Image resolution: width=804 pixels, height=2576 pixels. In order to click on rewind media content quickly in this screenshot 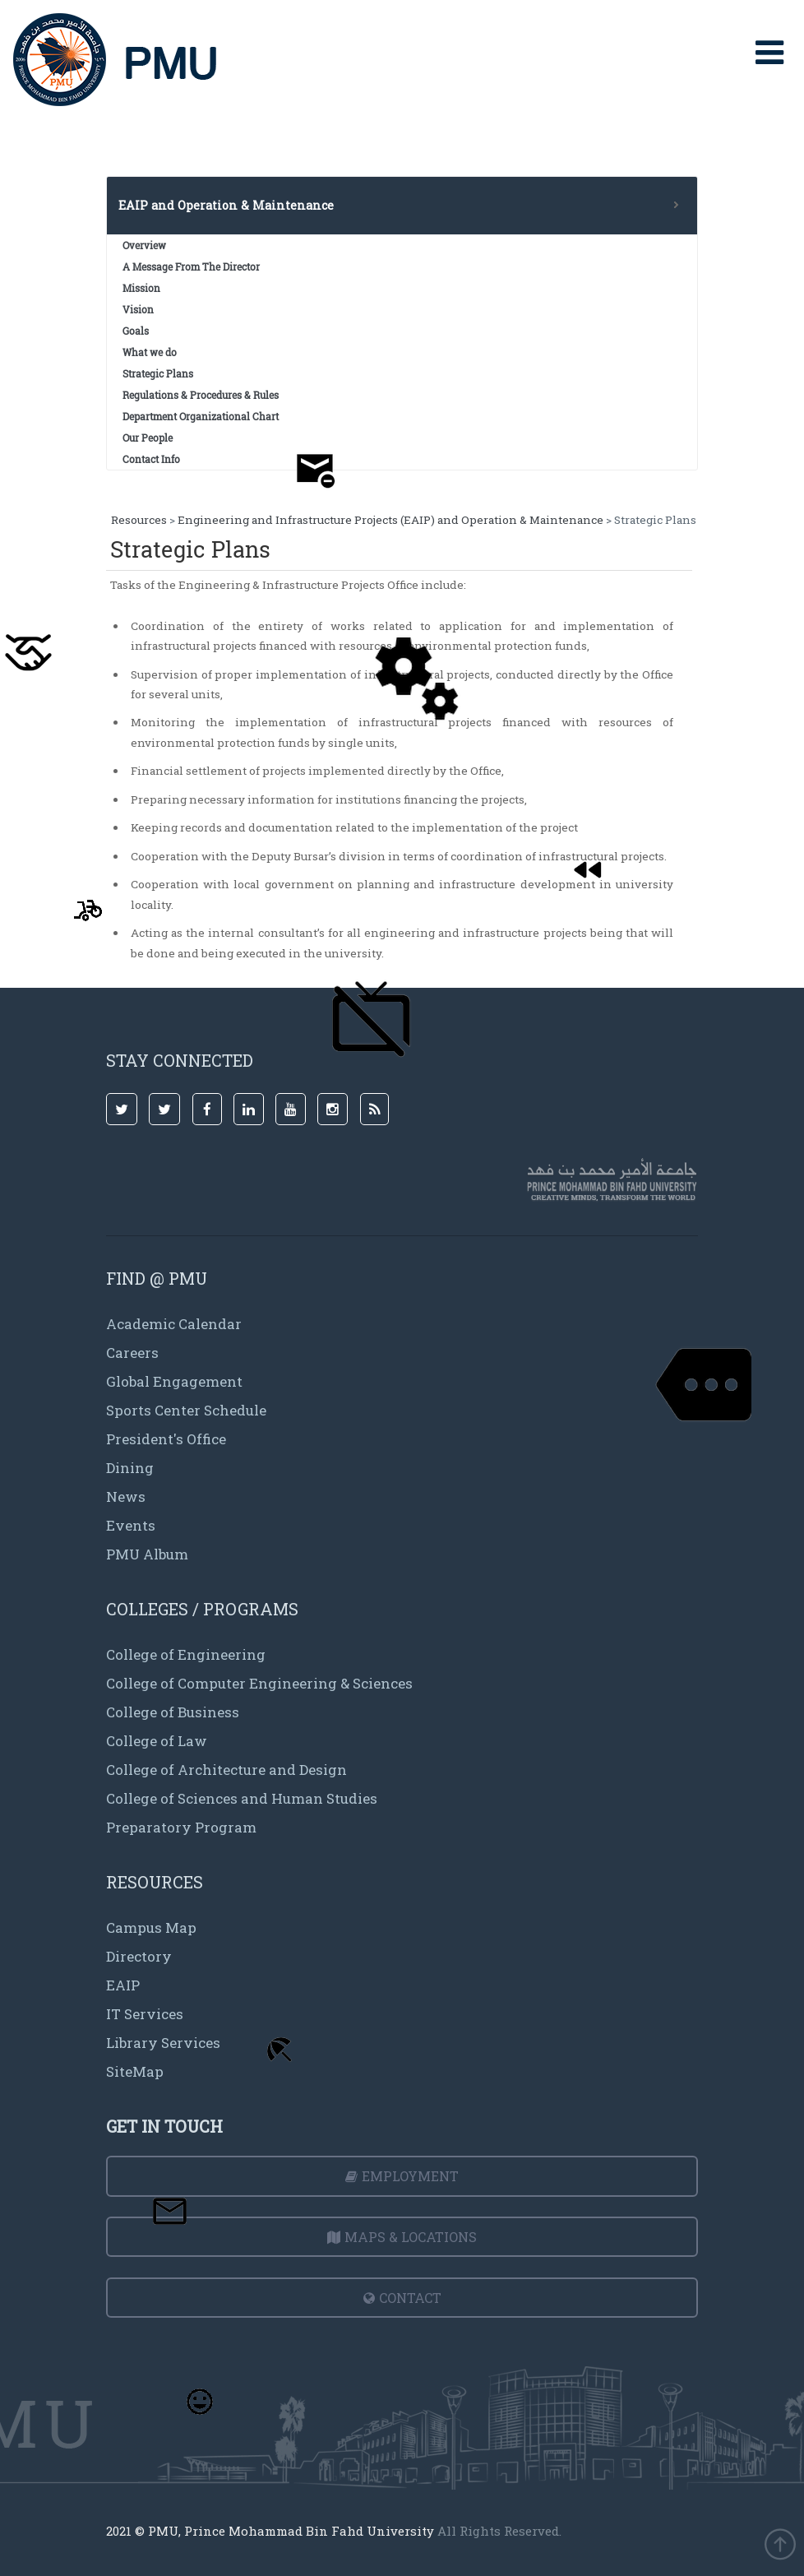, I will do `click(588, 869)`.